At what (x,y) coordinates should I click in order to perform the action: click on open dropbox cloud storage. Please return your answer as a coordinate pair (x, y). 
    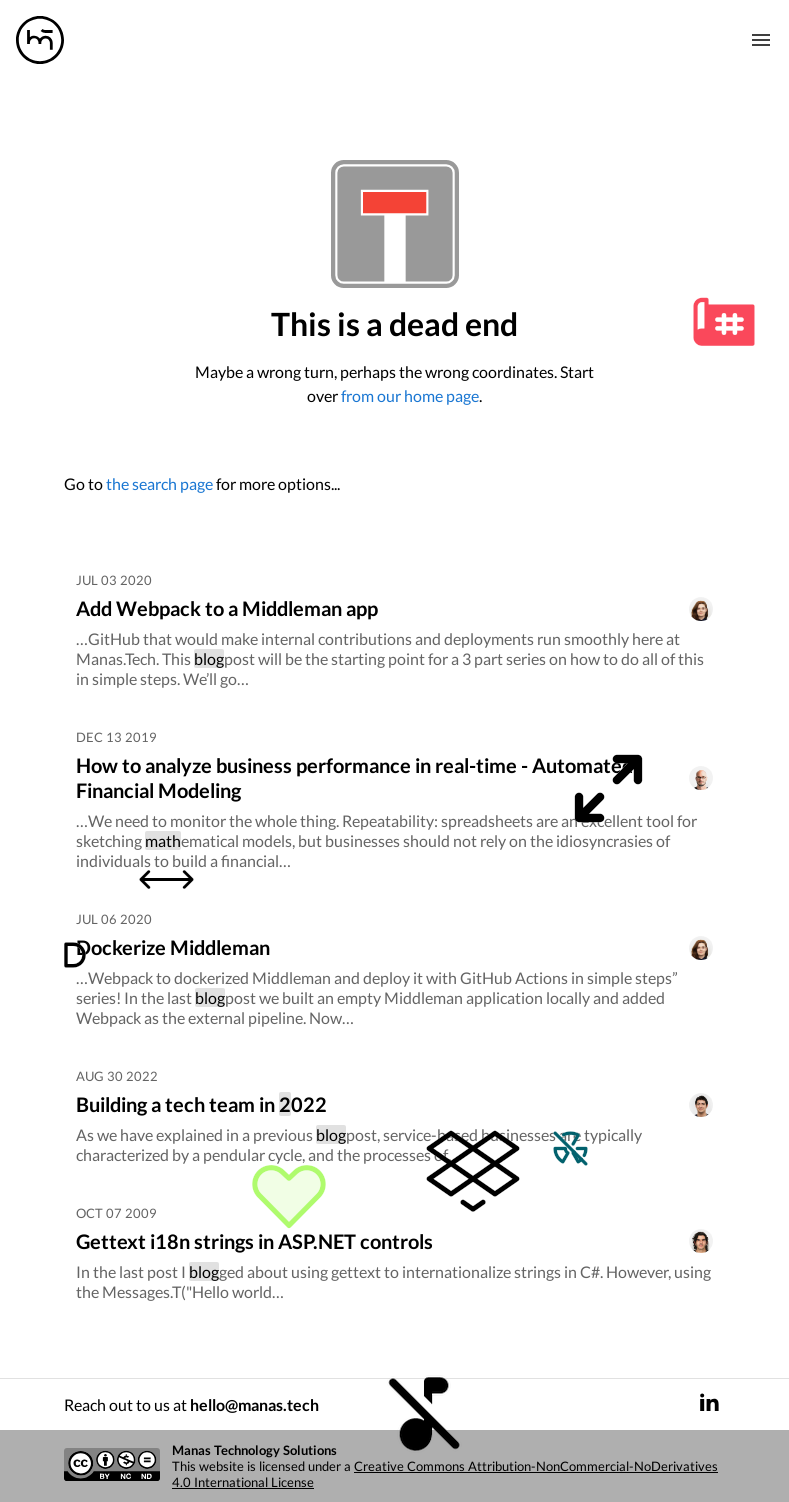
    Looking at the image, I should click on (473, 1167).